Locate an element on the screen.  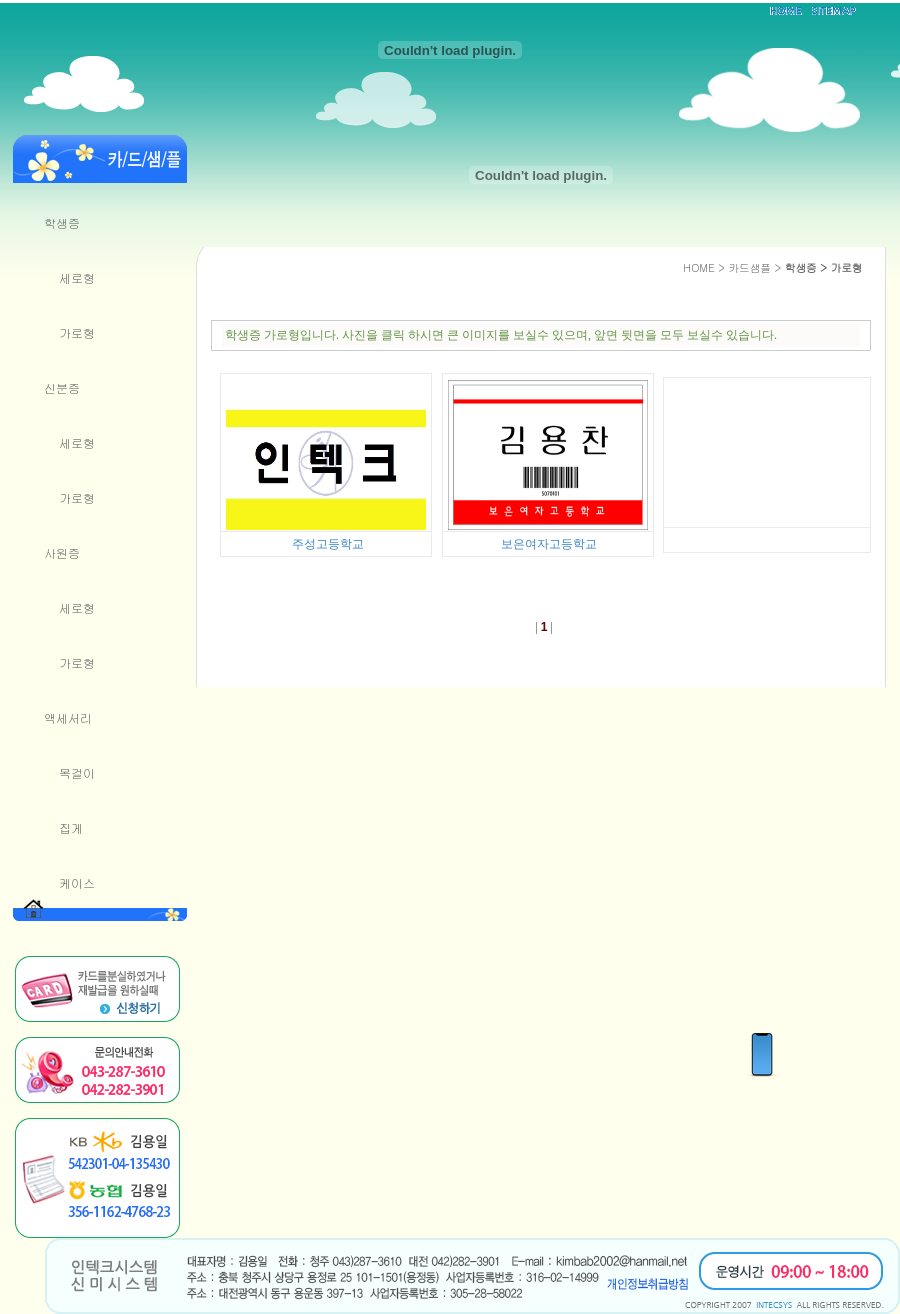
indicates a connected iPhone device is located at coordinates (762, 1055).